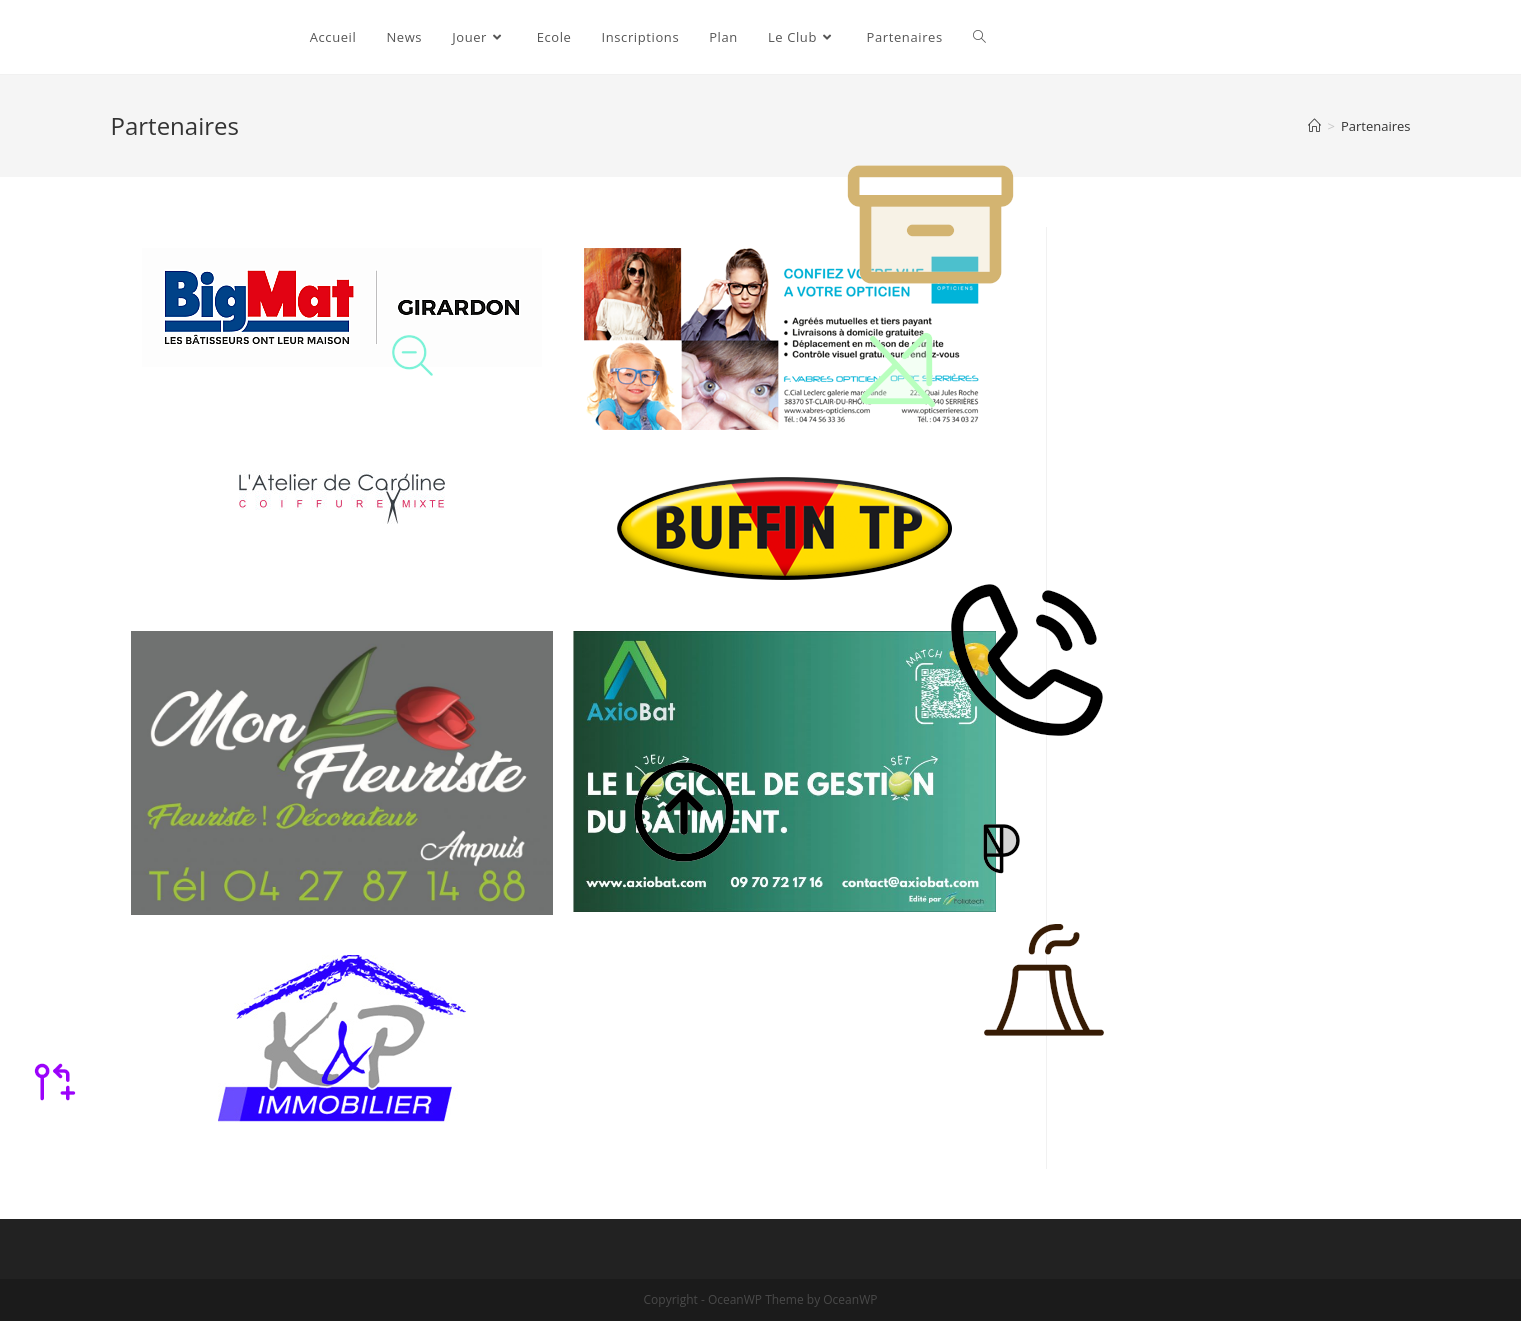  What do you see at coordinates (930, 224) in the screenshot?
I see `archive selected items` at bounding box center [930, 224].